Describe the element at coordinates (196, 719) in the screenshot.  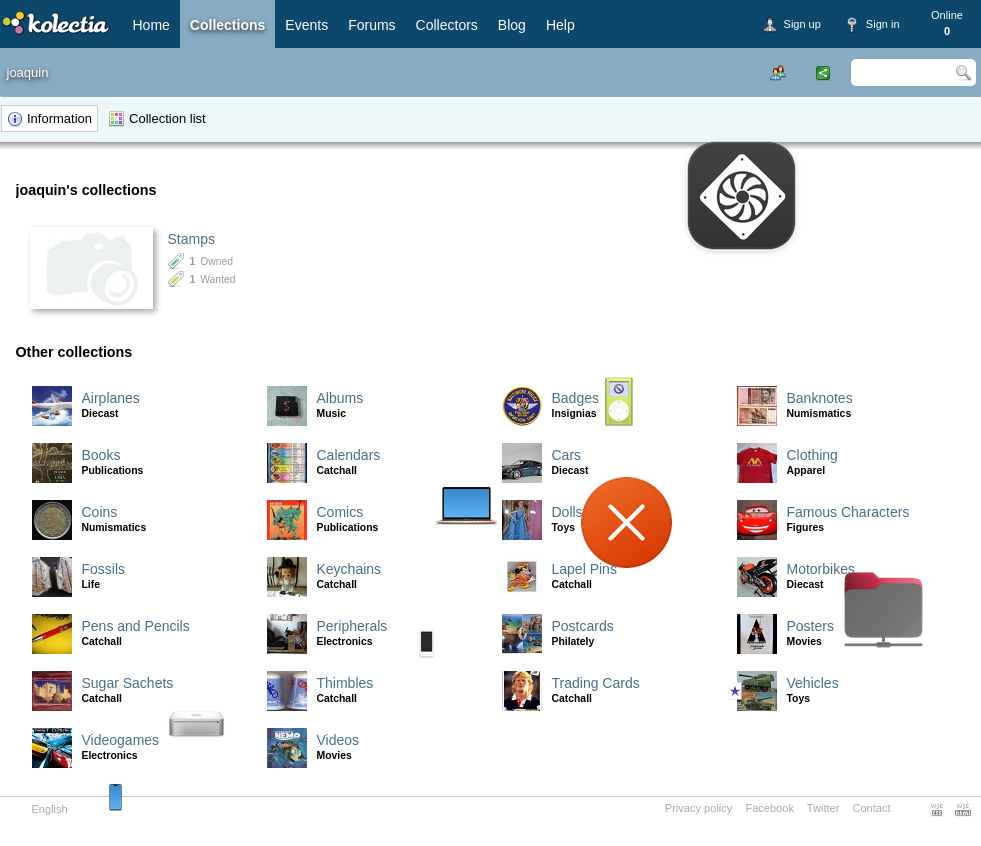
I see `represents a mac mini device in system settings` at that location.